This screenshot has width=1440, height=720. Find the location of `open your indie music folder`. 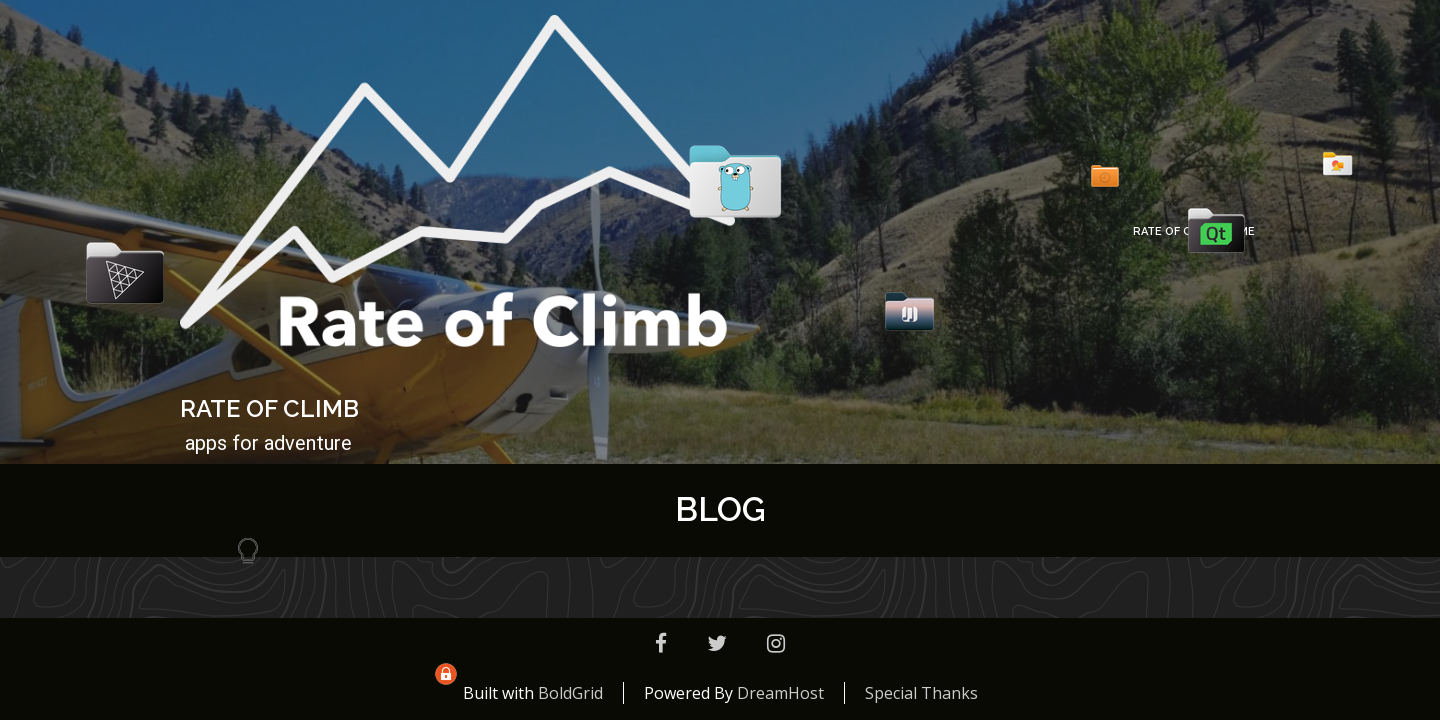

open your indie music folder is located at coordinates (909, 312).